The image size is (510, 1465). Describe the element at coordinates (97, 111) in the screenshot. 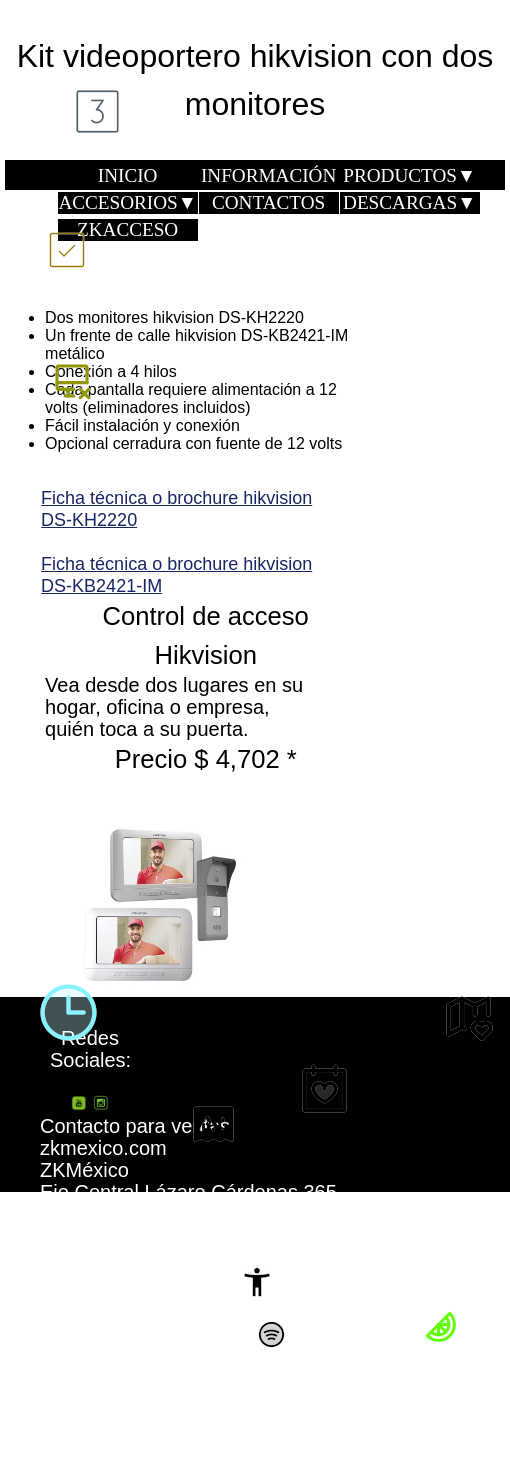

I see `indicates step 3 in a multi-step process` at that location.